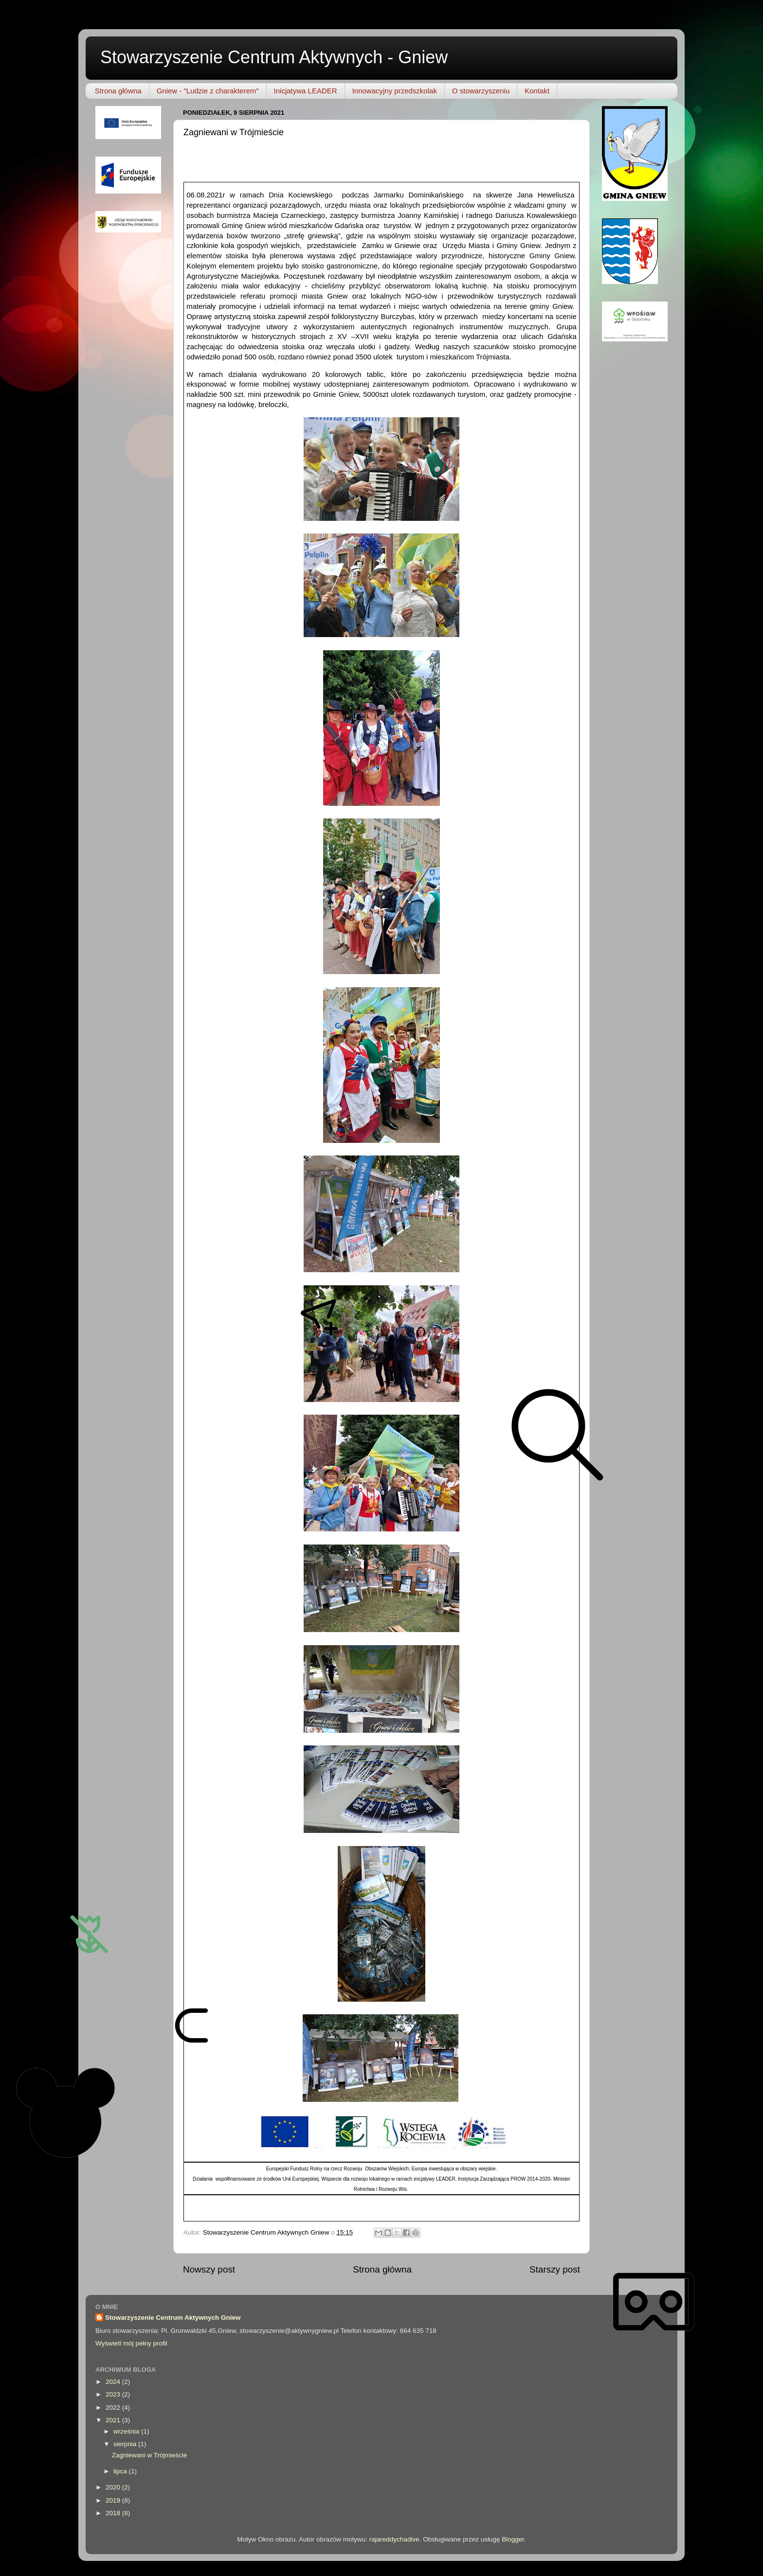 This screenshot has height=2576, width=763. I want to click on indicates a proper subset relationship in mathematical notation, so click(192, 2025).